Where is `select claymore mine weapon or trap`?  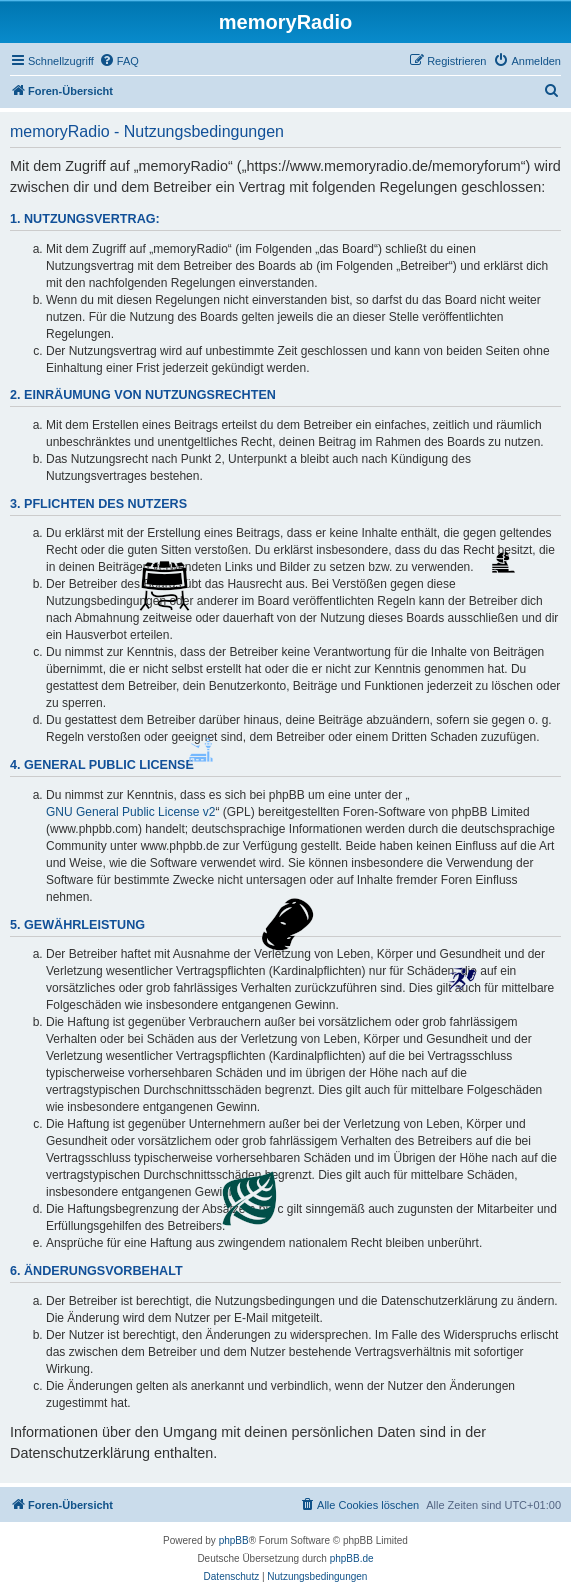
select claymore mine weapon or trap is located at coordinates (164, 585).